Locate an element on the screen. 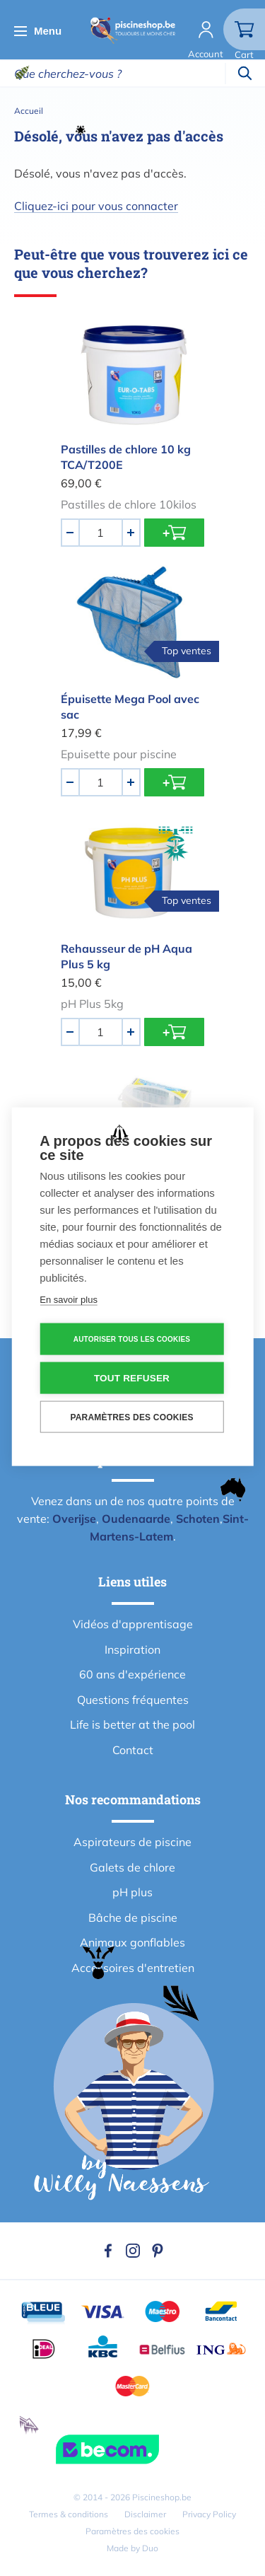 This screenshot has height=2576, width=265. indicates vehicle drift or traction loss in a racing game is located at coordinates (23, 72).